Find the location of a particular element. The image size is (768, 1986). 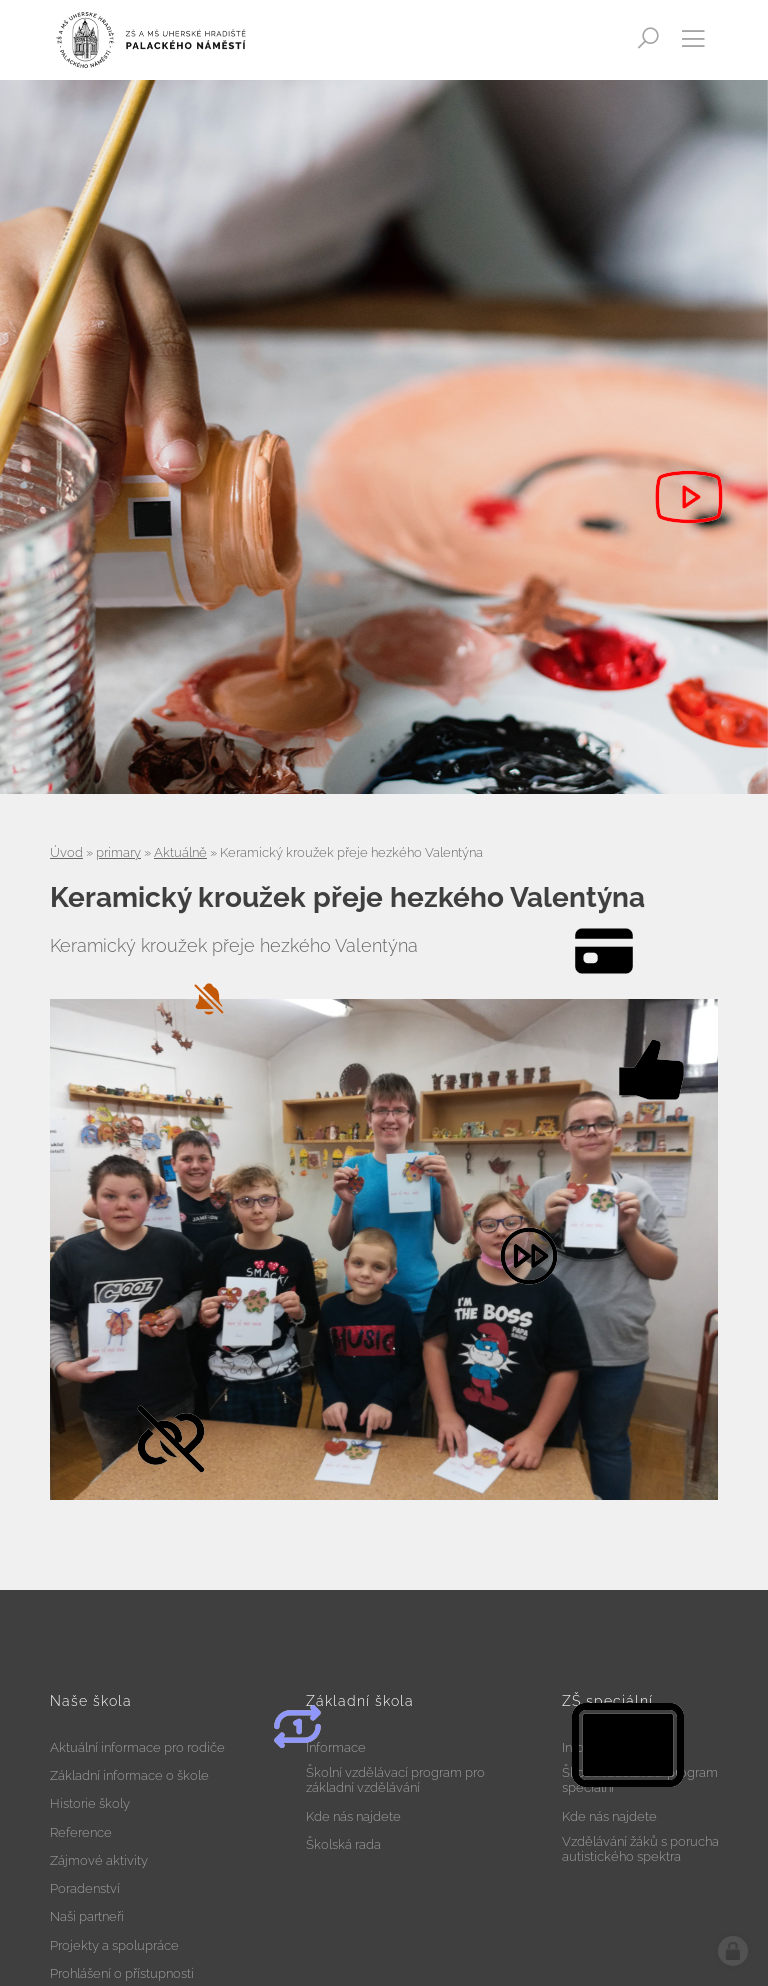

indicates a broken or invalid link is located at coordinates (171, 1439).